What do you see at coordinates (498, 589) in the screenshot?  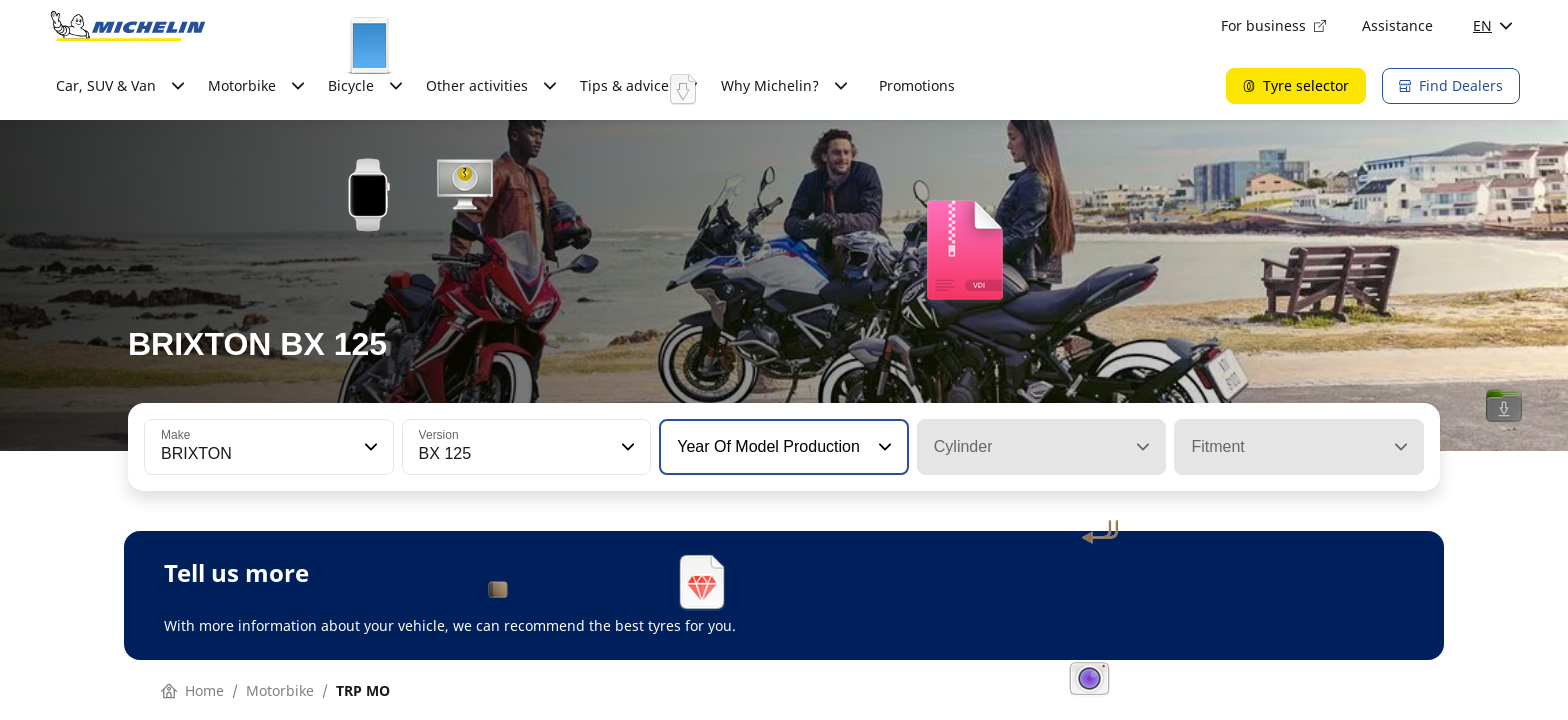 I see `access desktop folder or files` at bounding box center [498, 589].